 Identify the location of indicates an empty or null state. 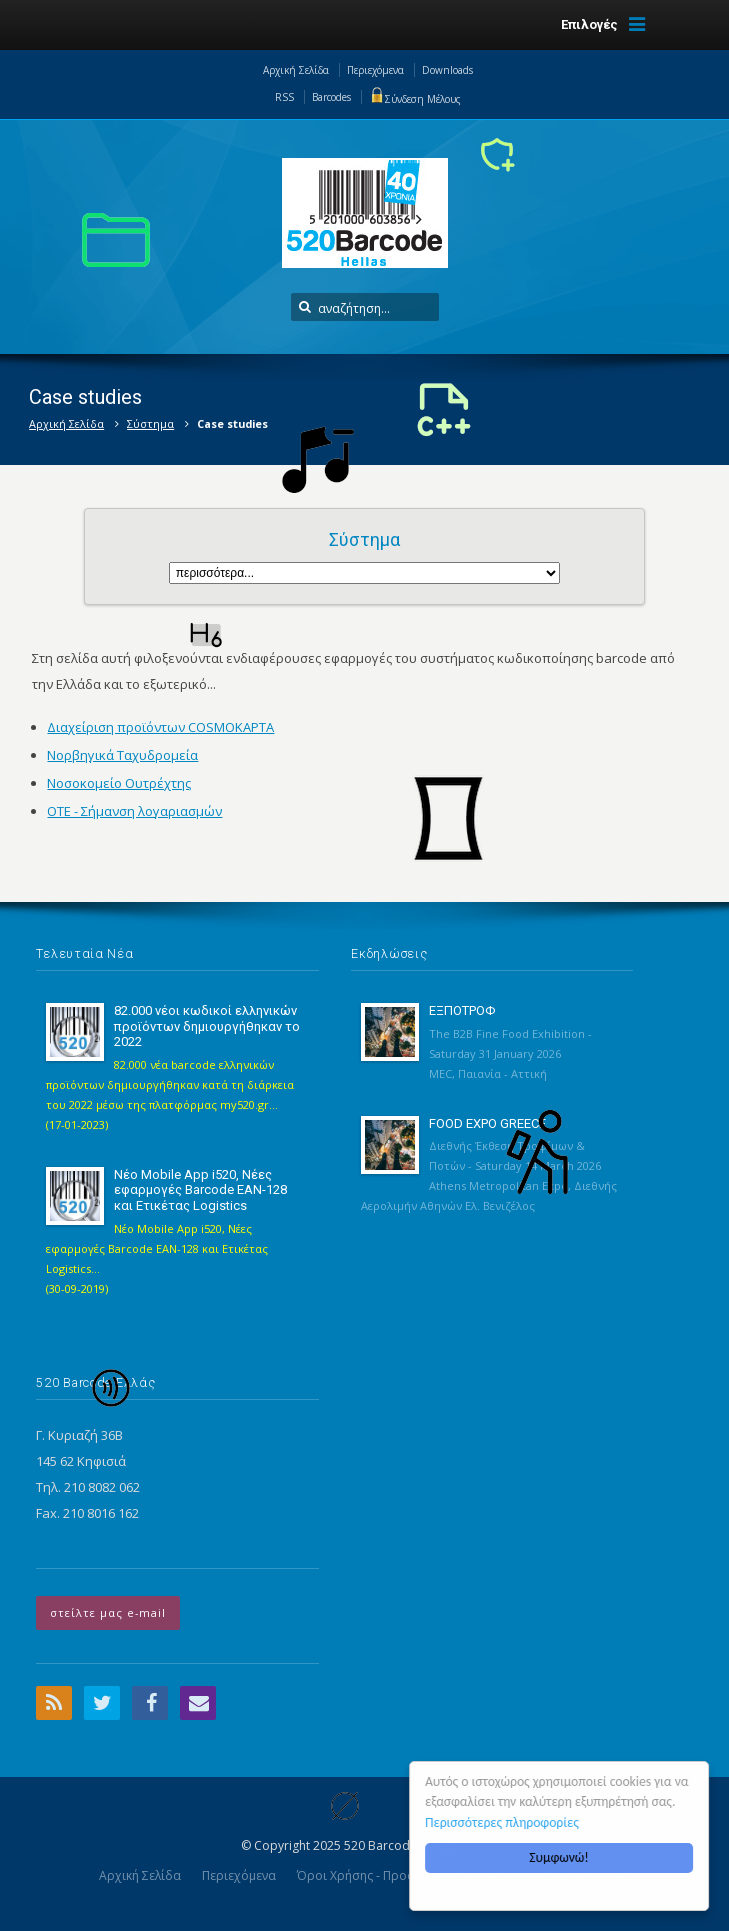
(345, 1806).